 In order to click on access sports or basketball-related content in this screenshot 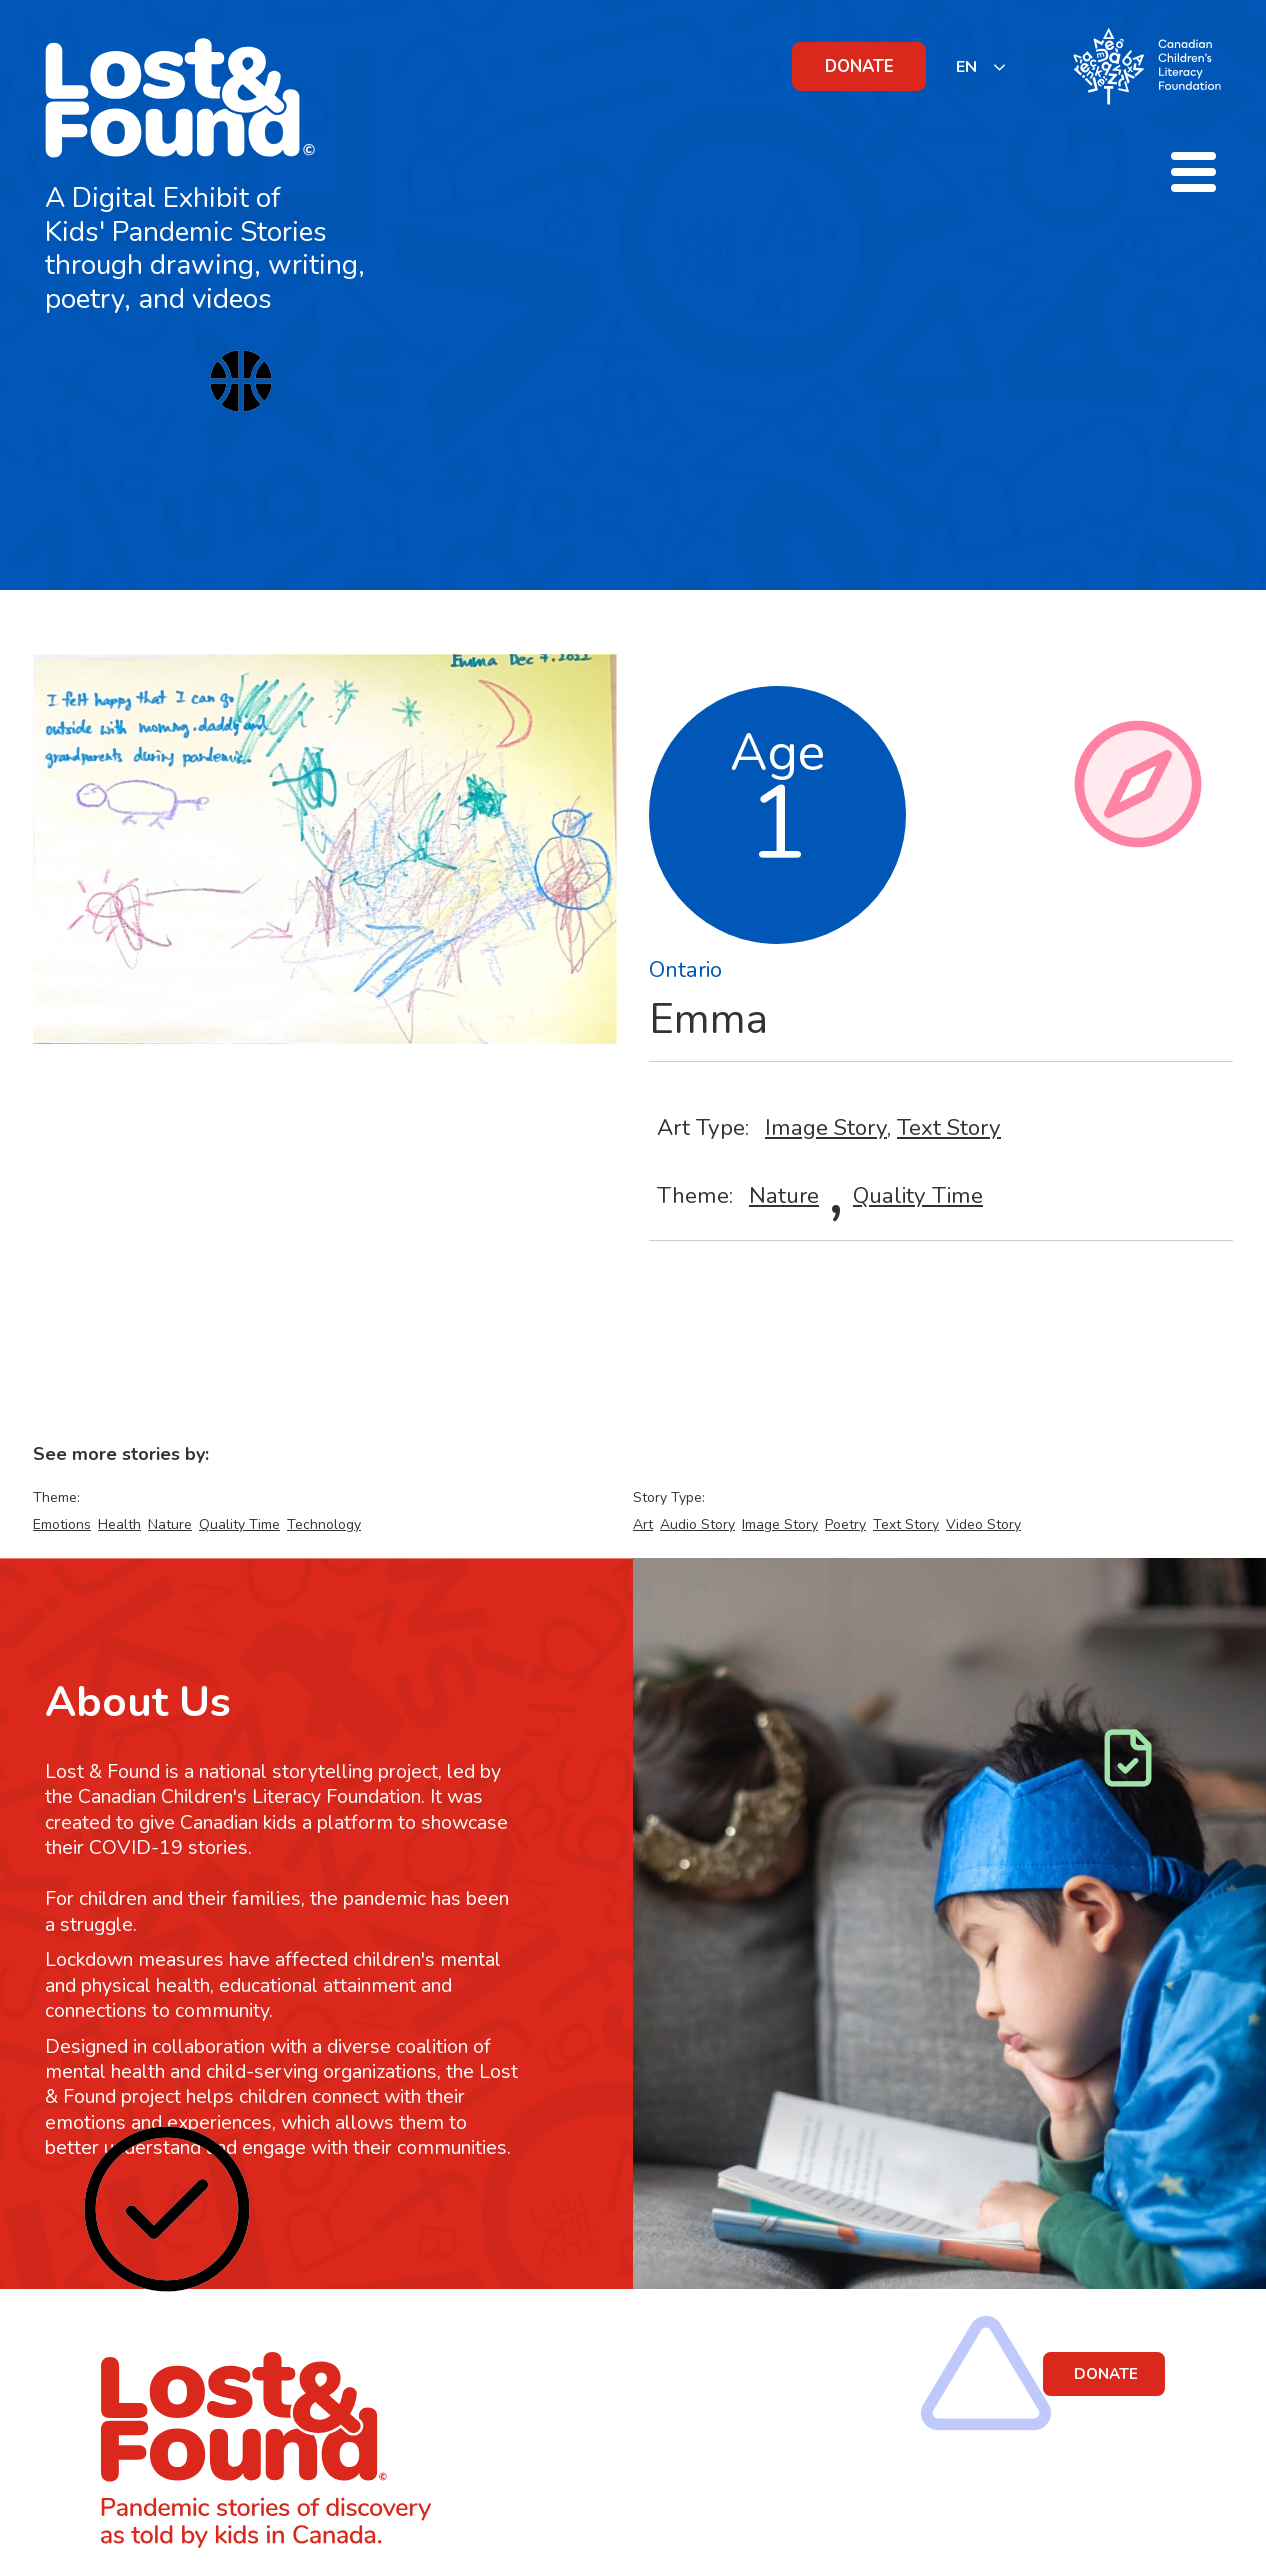, I will do `click(241, 381)`.